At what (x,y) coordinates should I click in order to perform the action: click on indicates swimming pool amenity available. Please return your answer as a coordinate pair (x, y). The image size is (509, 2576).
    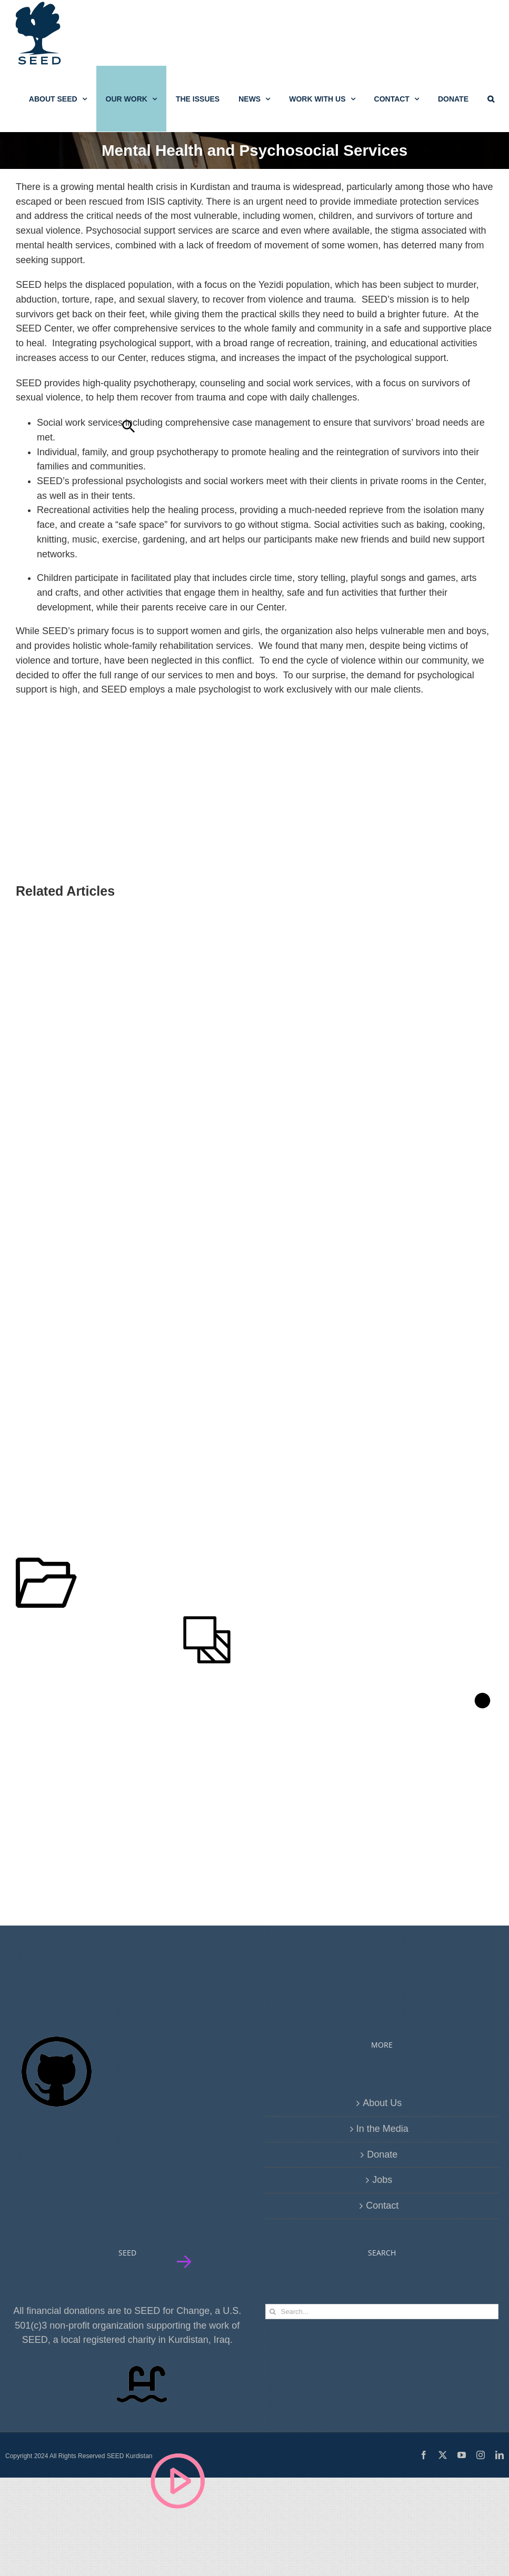
    Looking at the image, I should click on (142, 2384).